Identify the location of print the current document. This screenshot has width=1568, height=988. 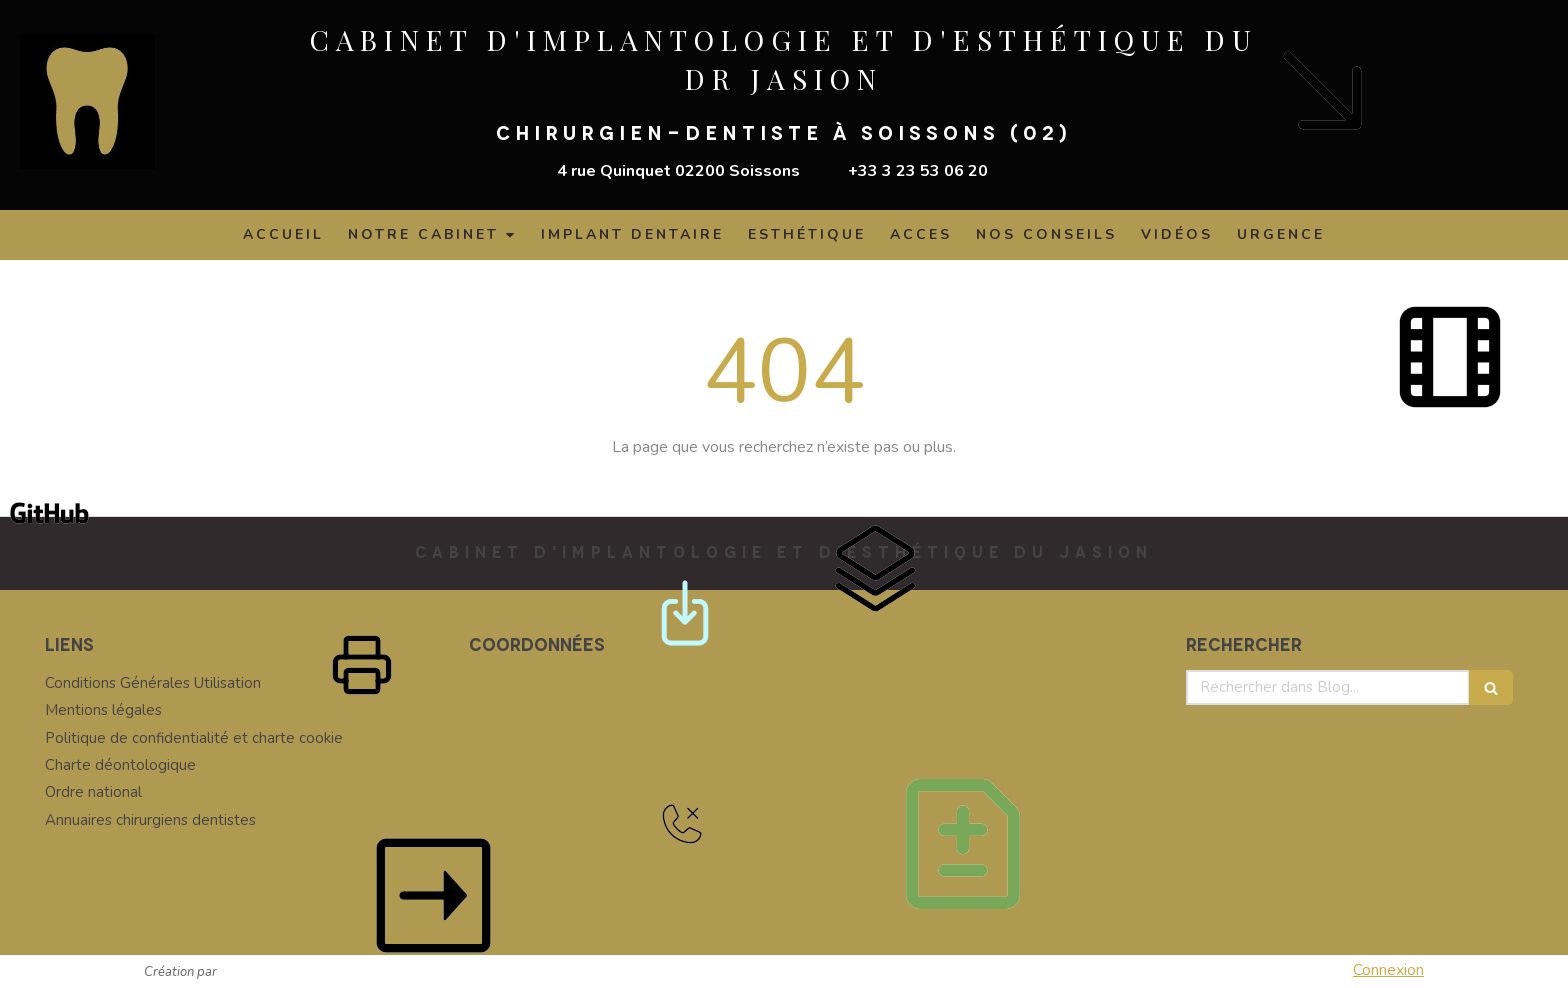
(362, 665).